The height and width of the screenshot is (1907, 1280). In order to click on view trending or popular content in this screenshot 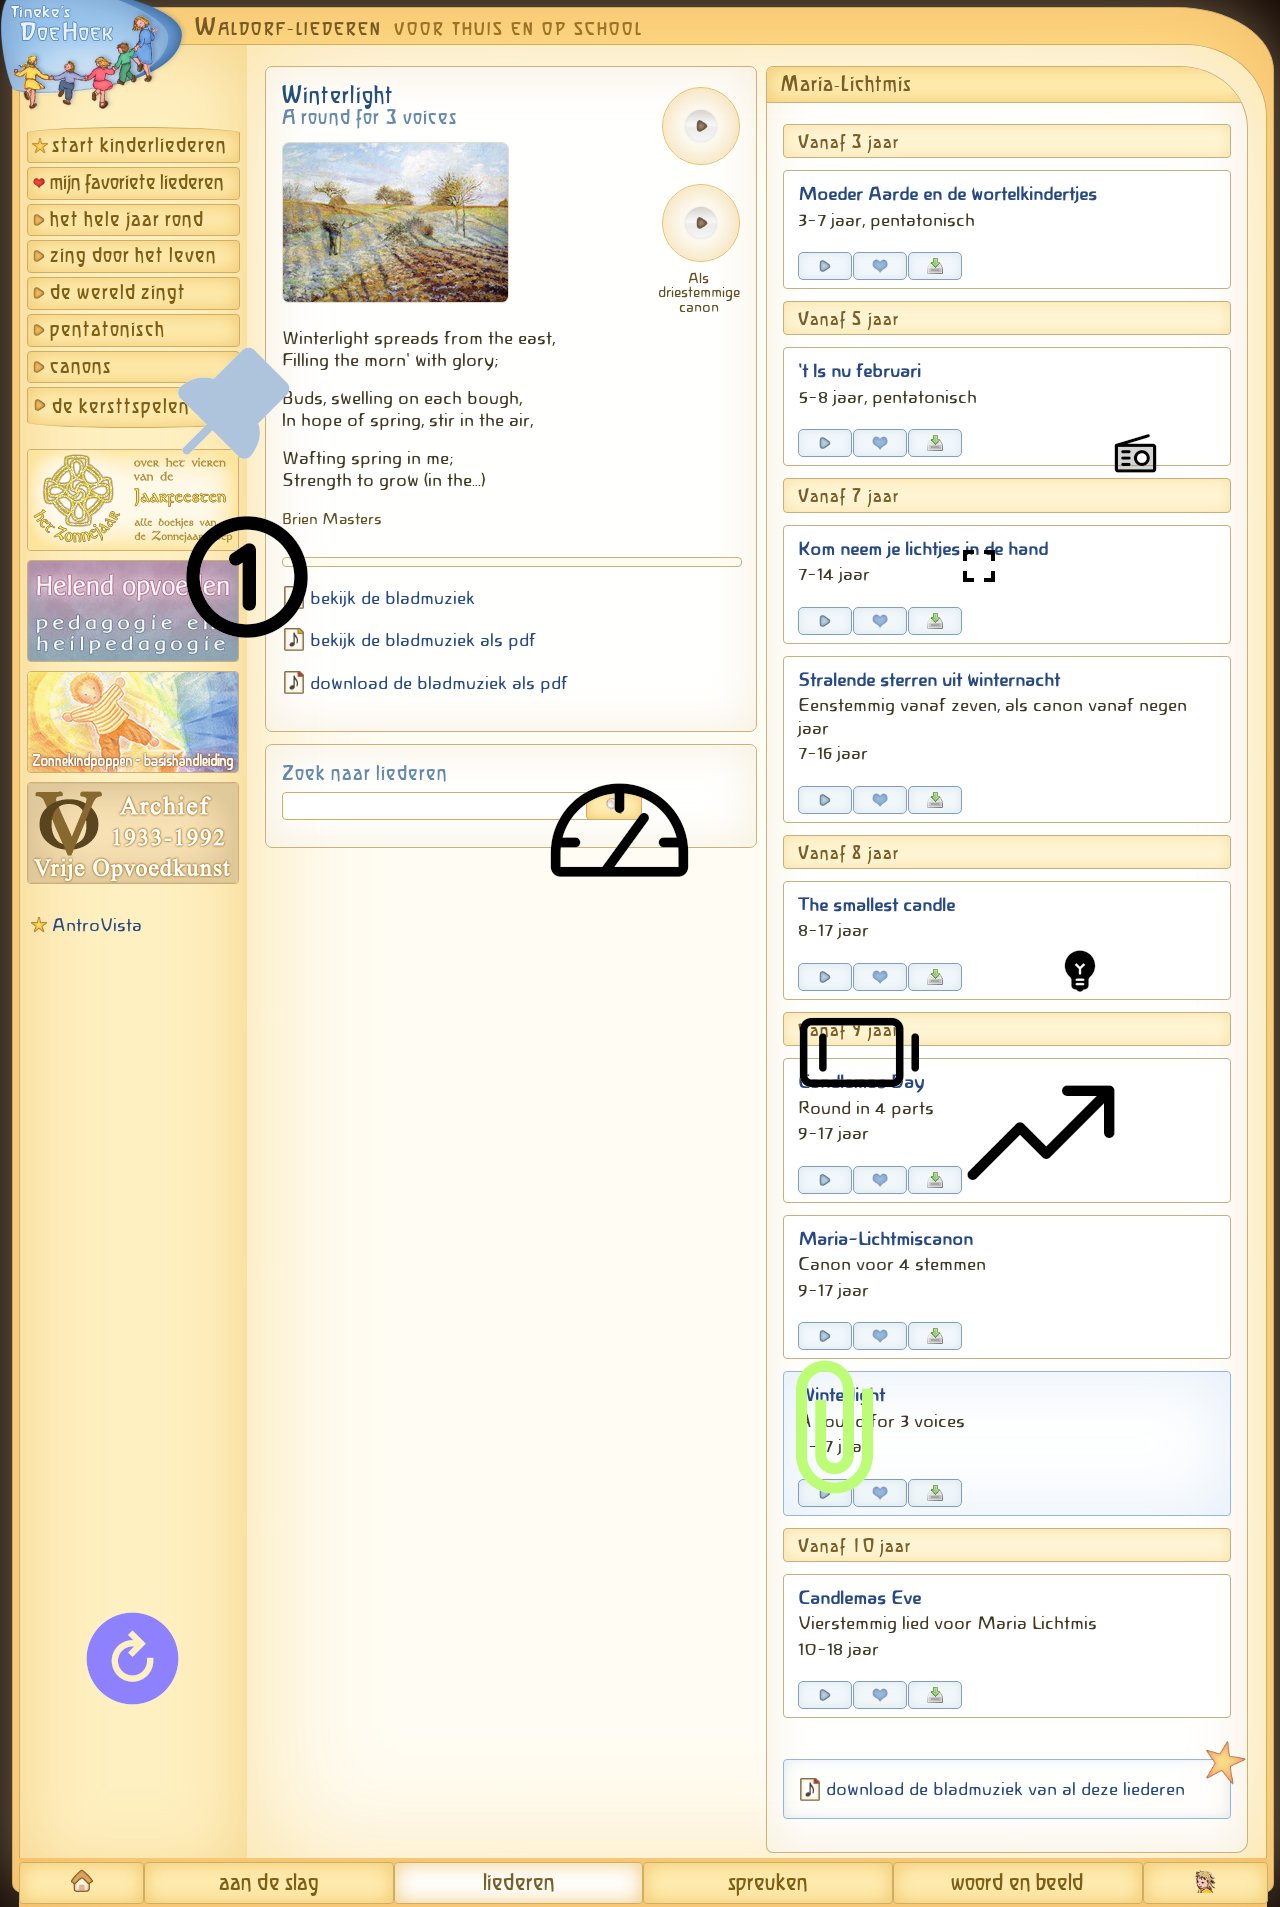, I will do `click(1041, 1138)`.